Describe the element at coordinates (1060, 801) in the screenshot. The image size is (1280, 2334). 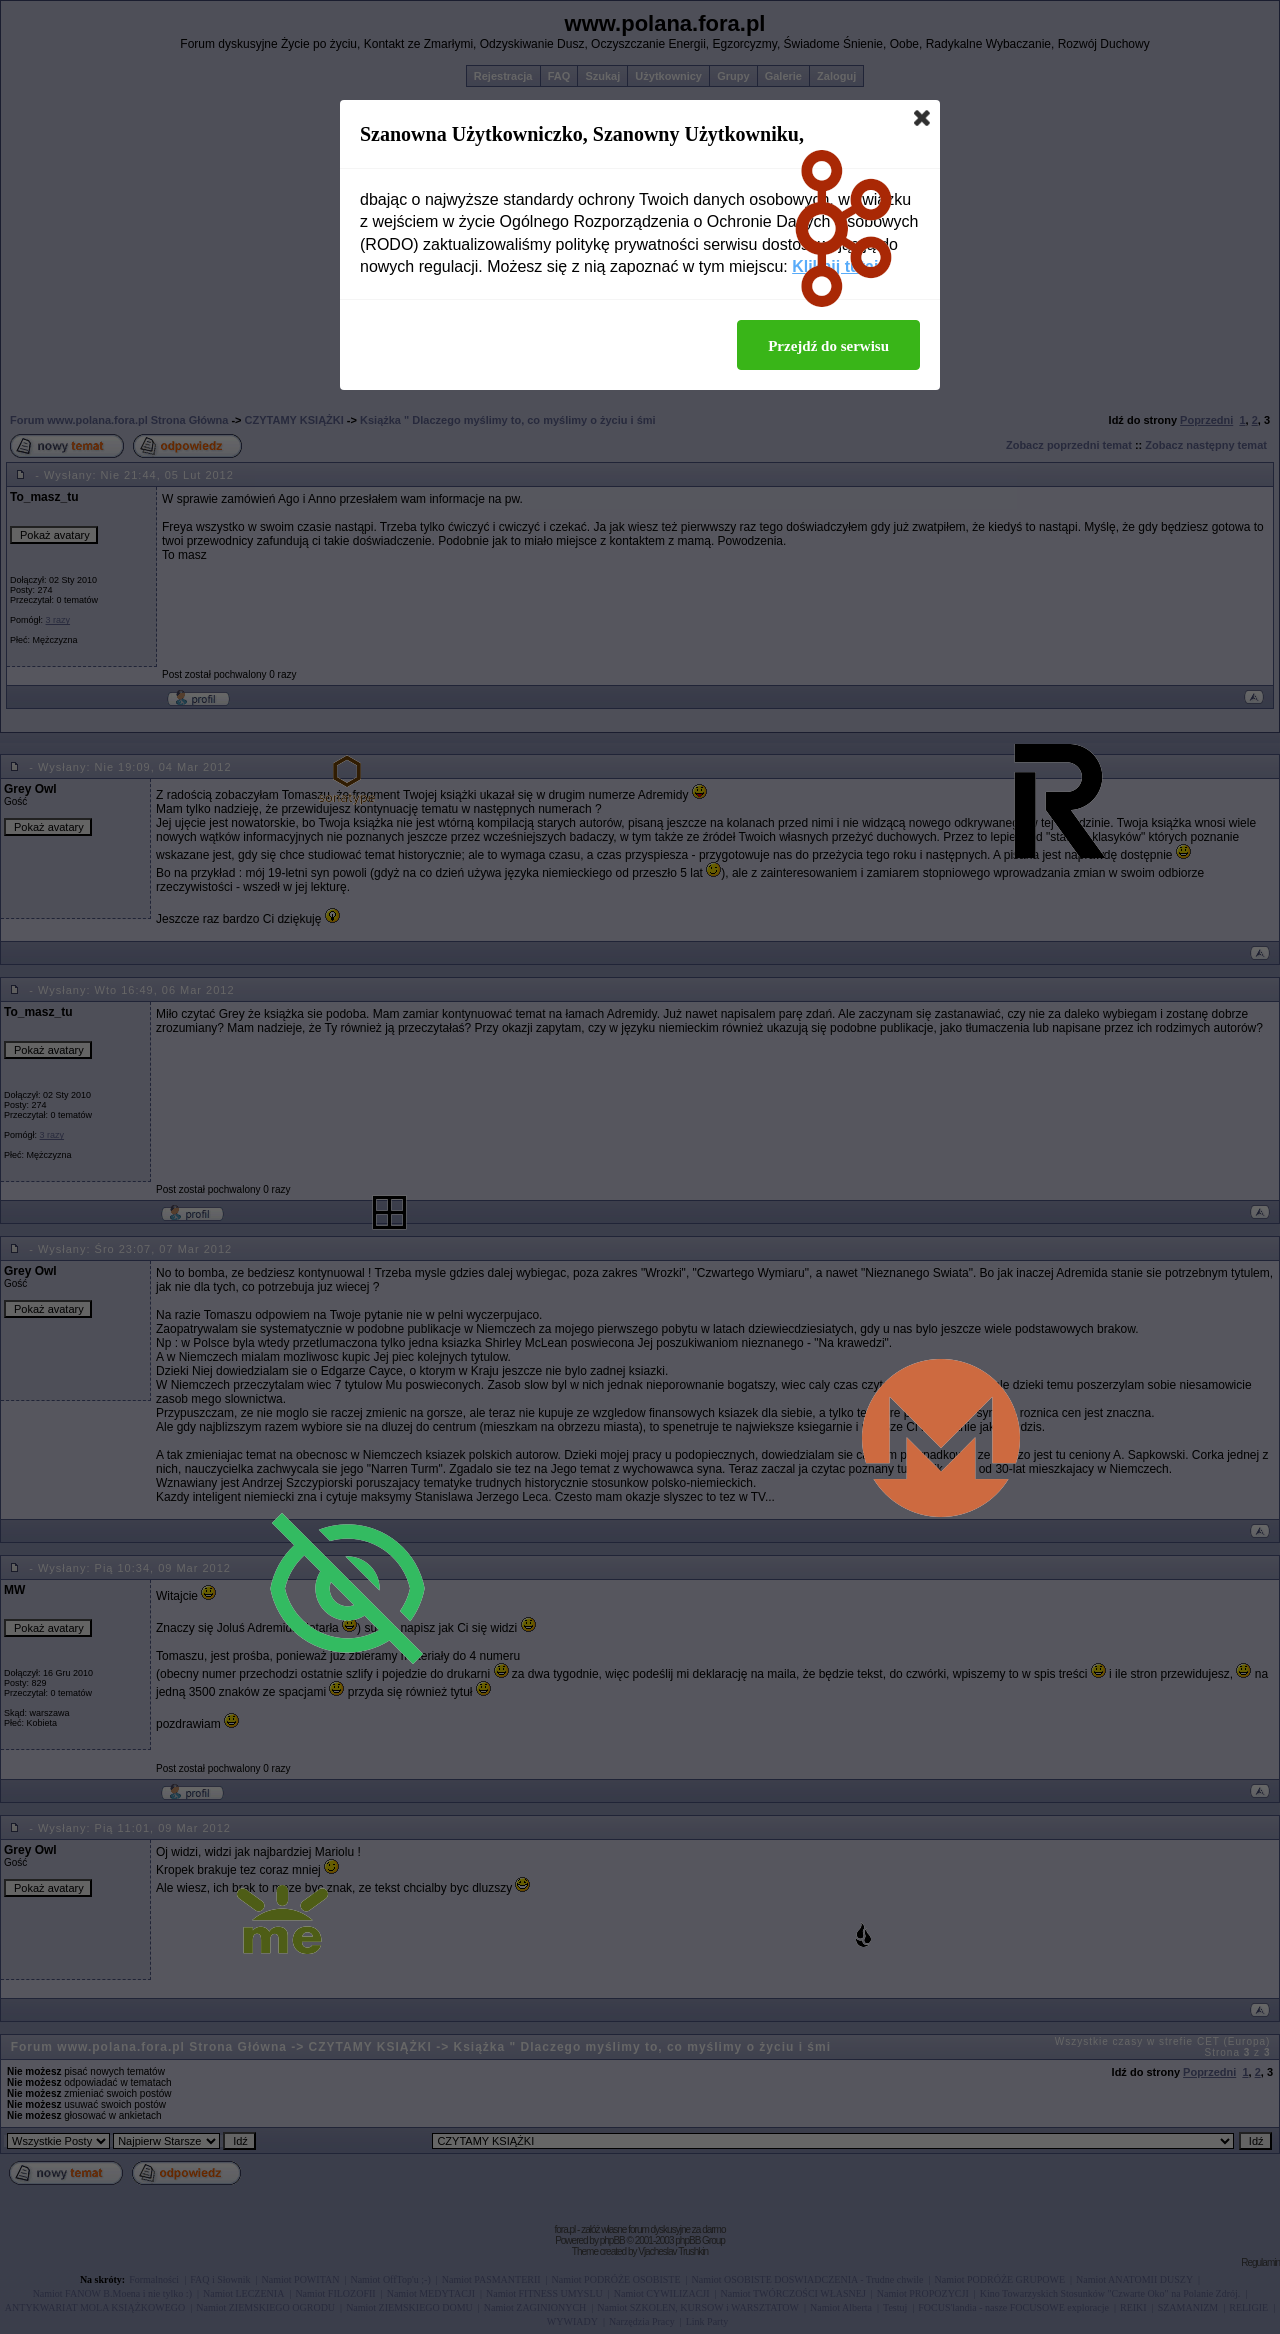
I see `open the Revolut banking app` at that location.